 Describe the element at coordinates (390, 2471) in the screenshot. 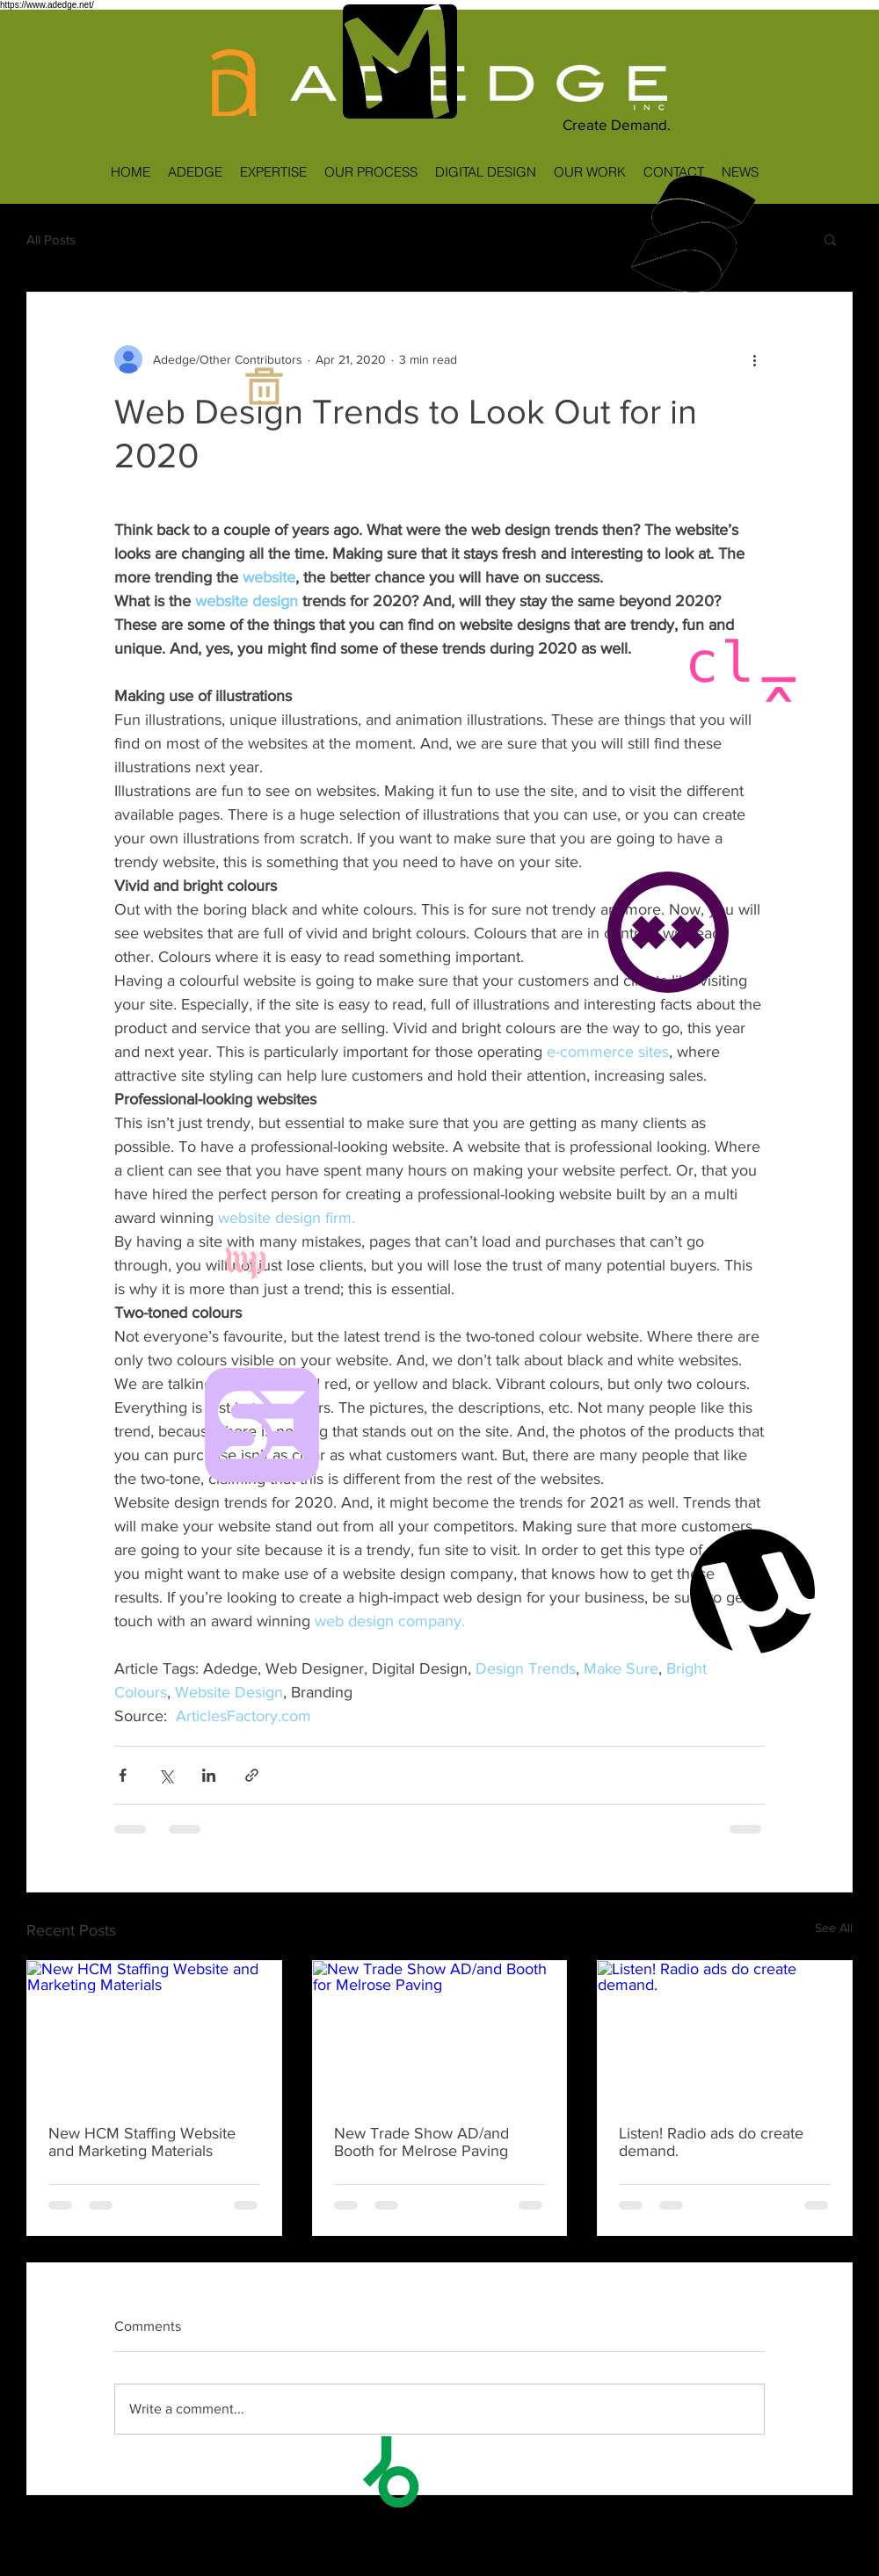

I see `open the Beatport app or website` at that location.